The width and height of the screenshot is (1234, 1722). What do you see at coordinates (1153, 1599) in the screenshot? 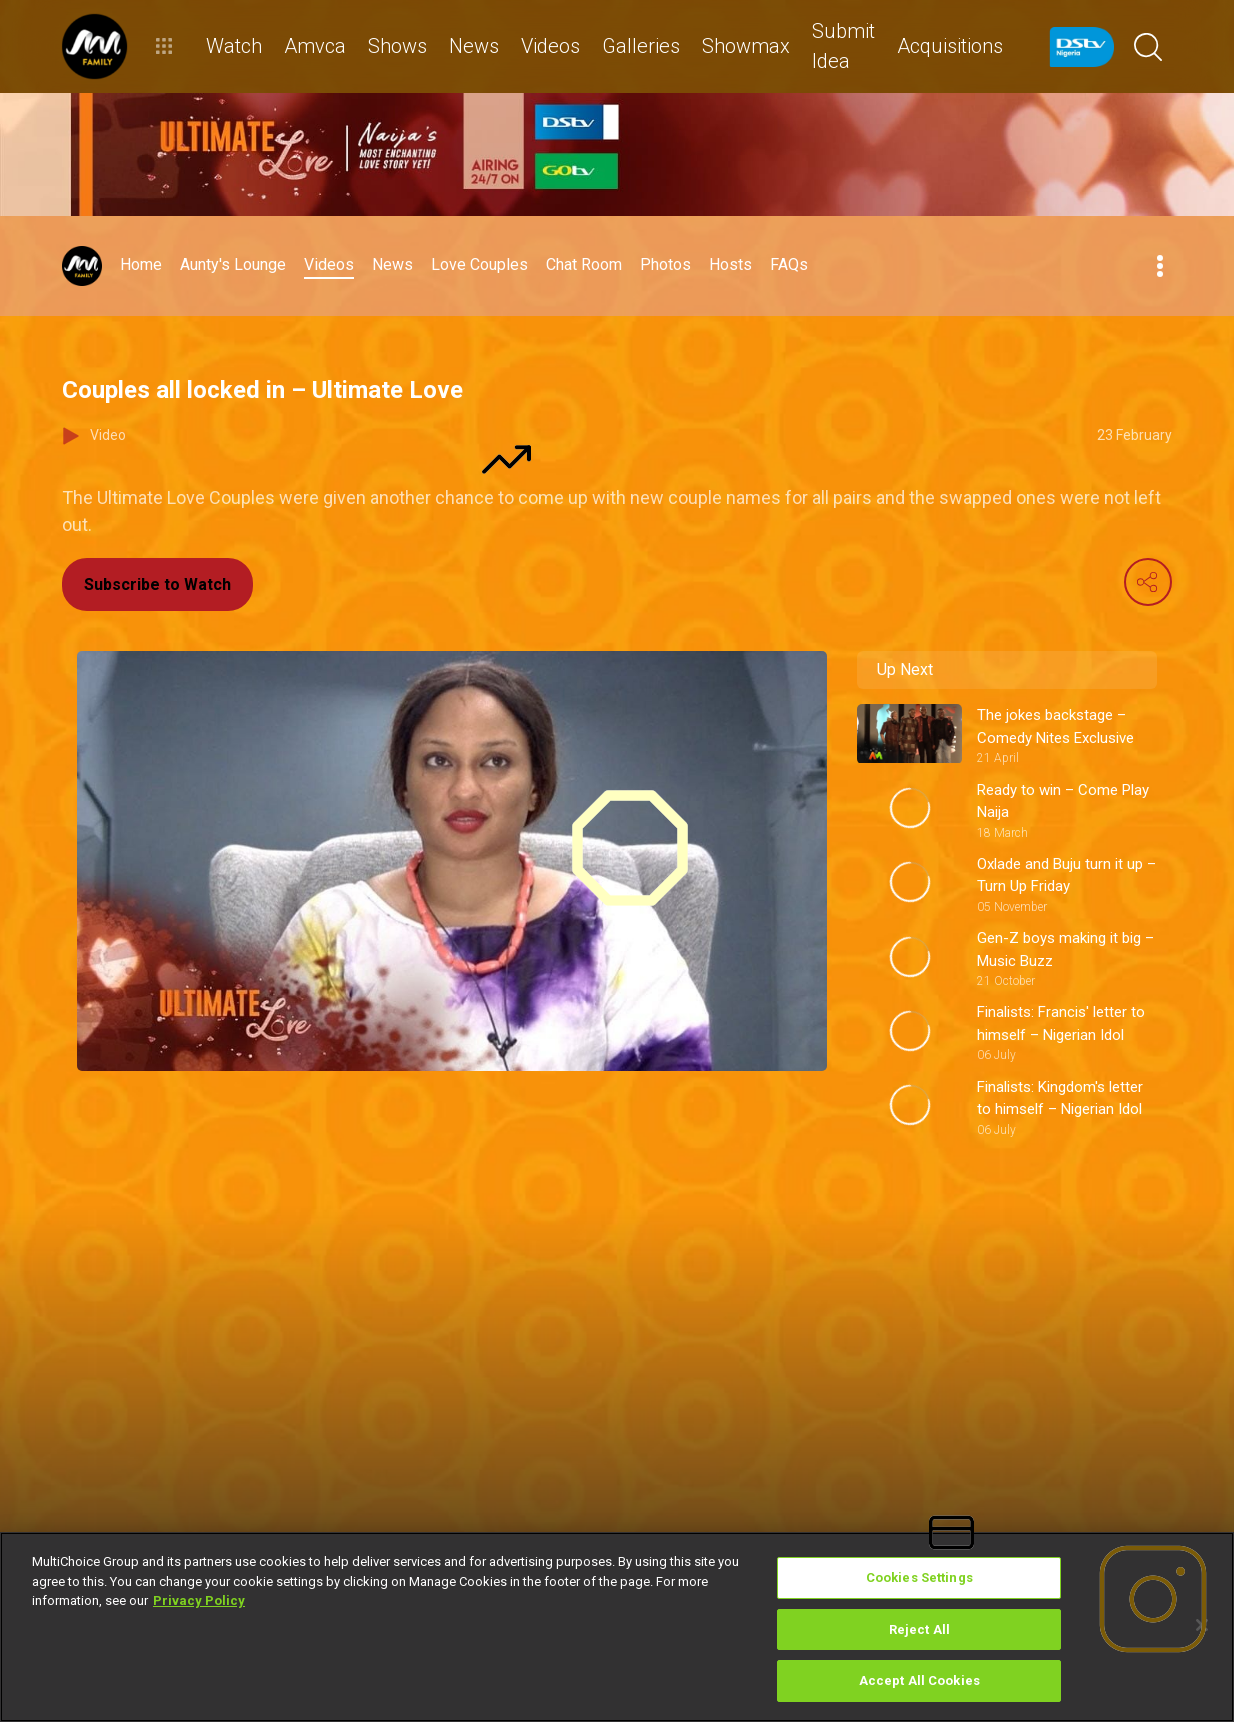
I see `open Instagram app` at bounding box center [1153, 1599].